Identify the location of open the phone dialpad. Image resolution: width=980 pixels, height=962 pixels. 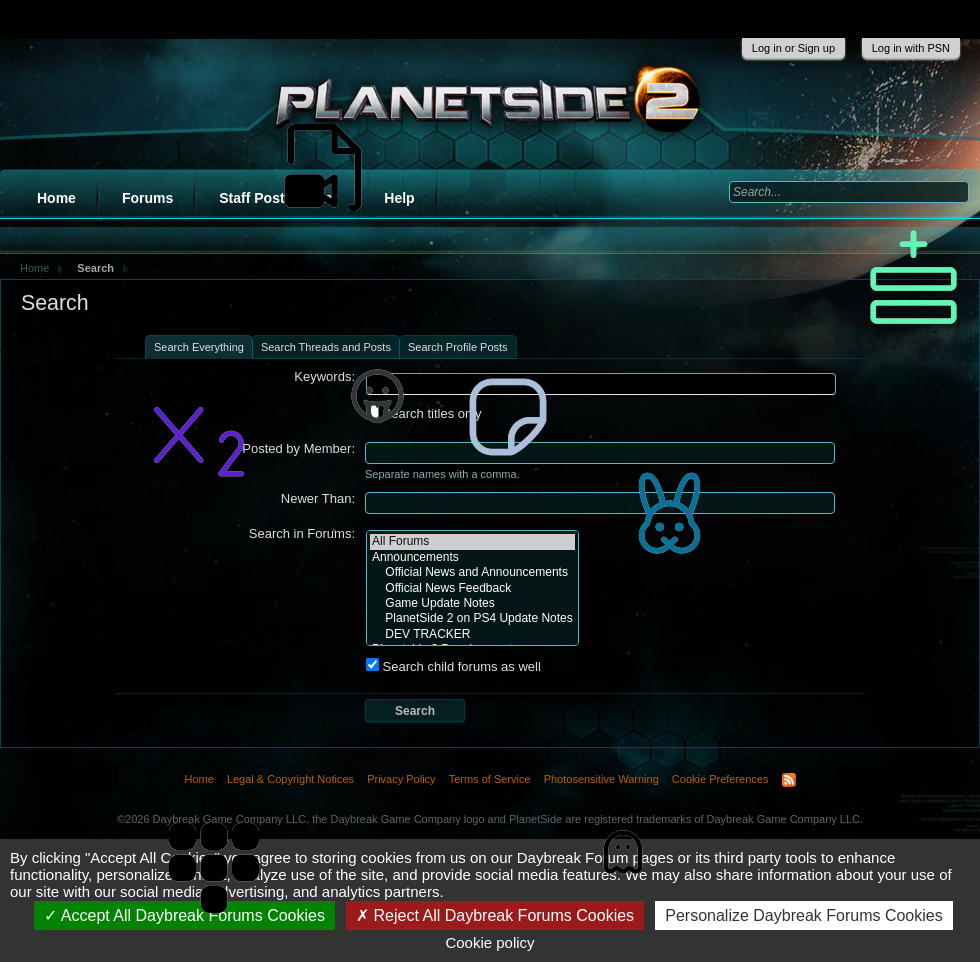
(214, 868).